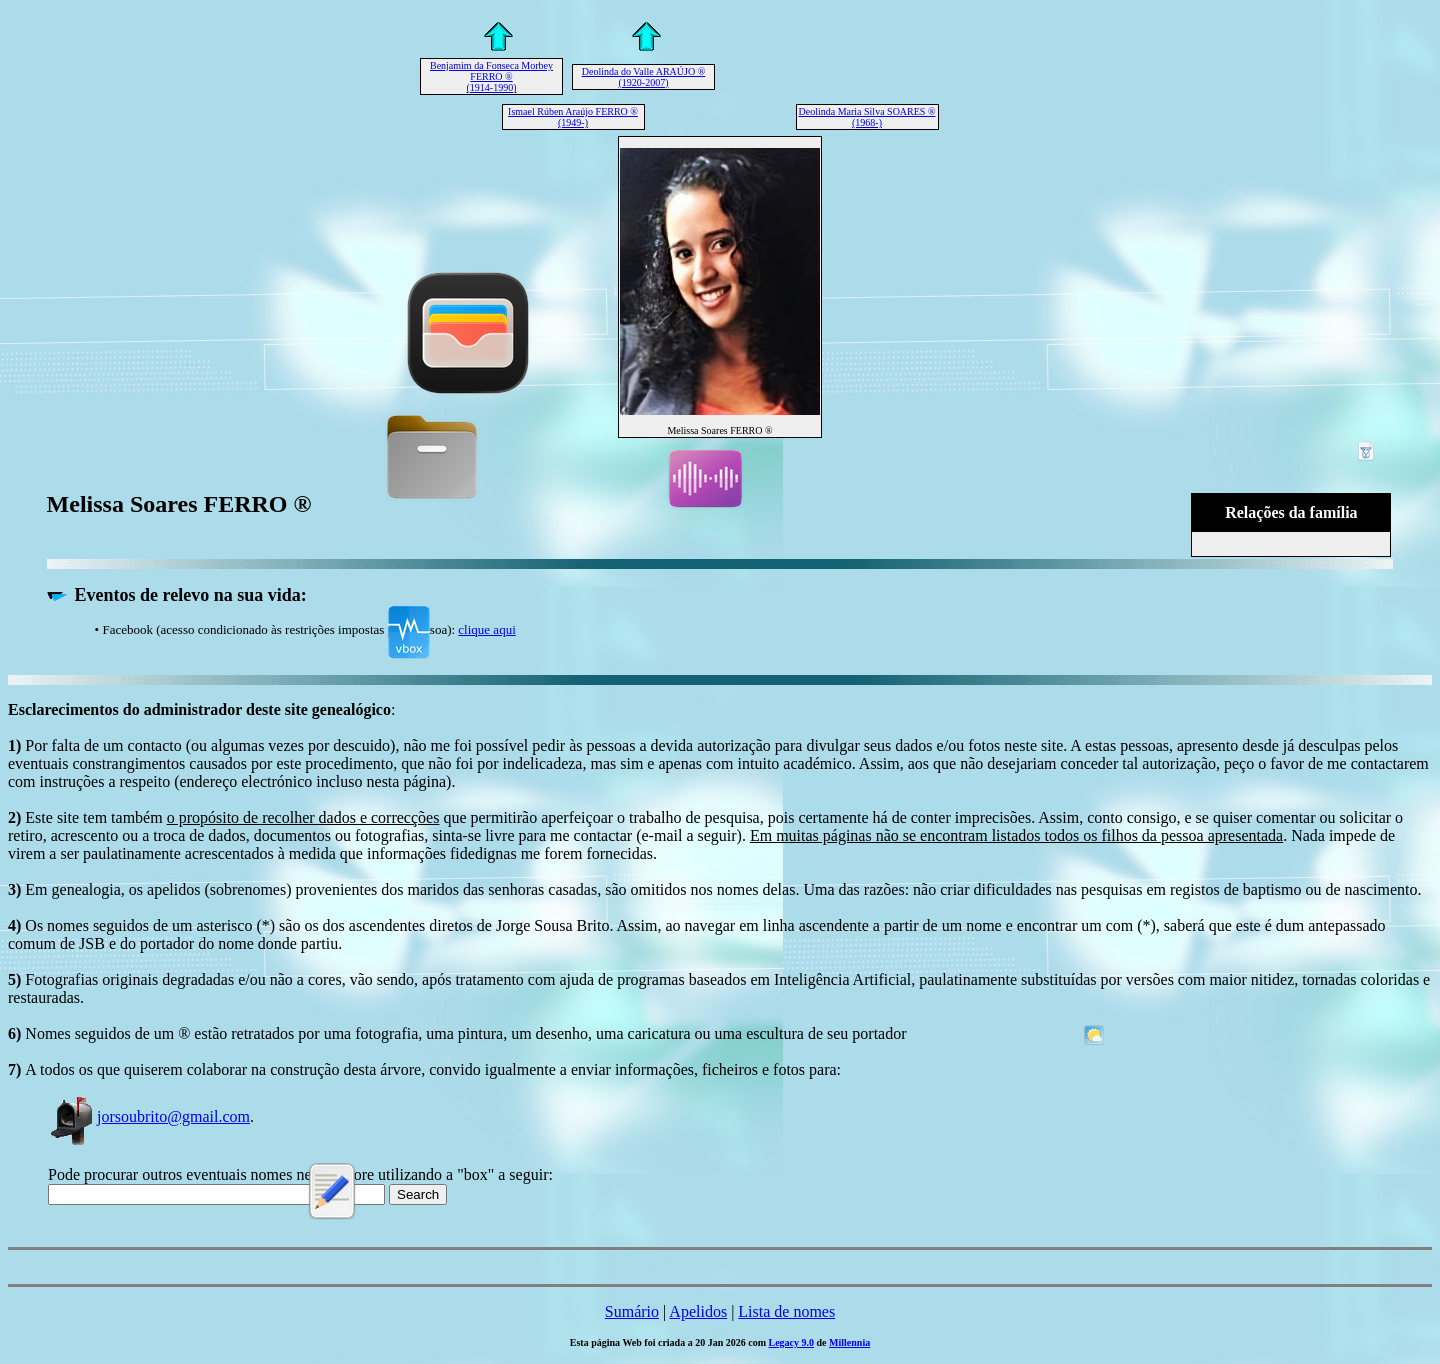 The width and height of the screenshot is (1440, 1364). I want to click on open the file manager, so click(432, 457).